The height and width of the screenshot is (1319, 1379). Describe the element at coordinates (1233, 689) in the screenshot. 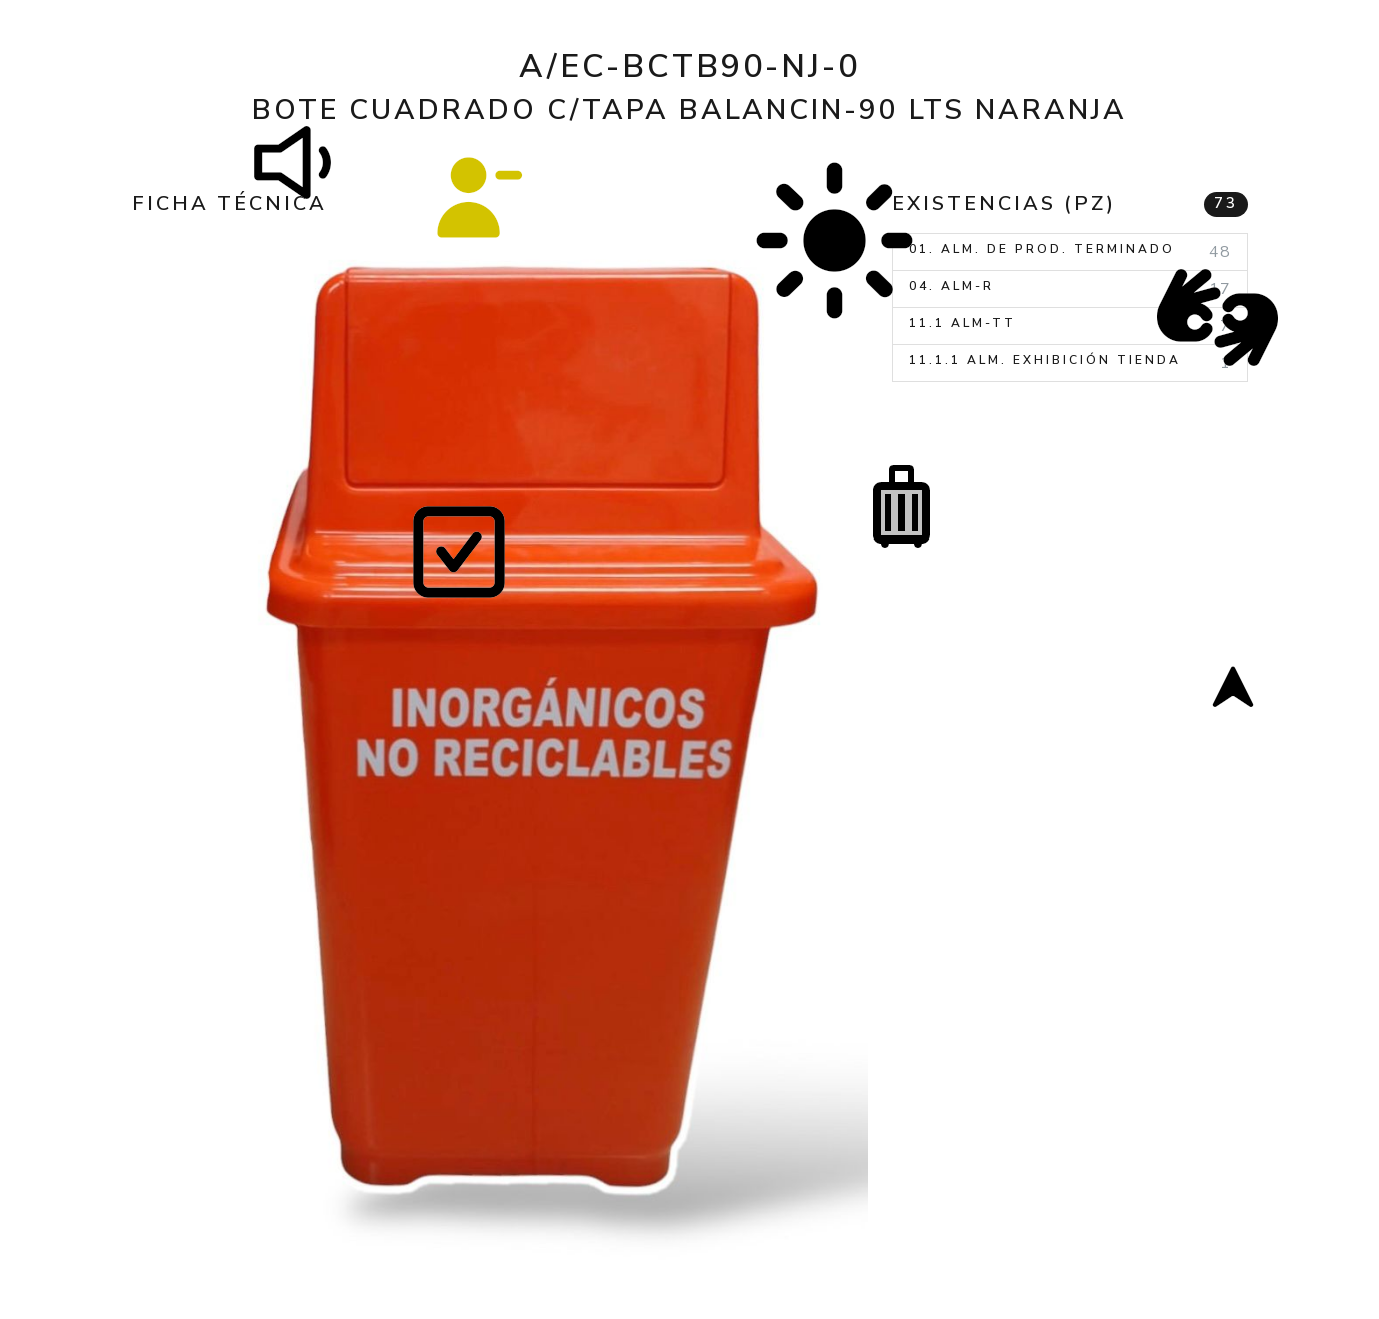

I see `start navigation or get directions` at that location.